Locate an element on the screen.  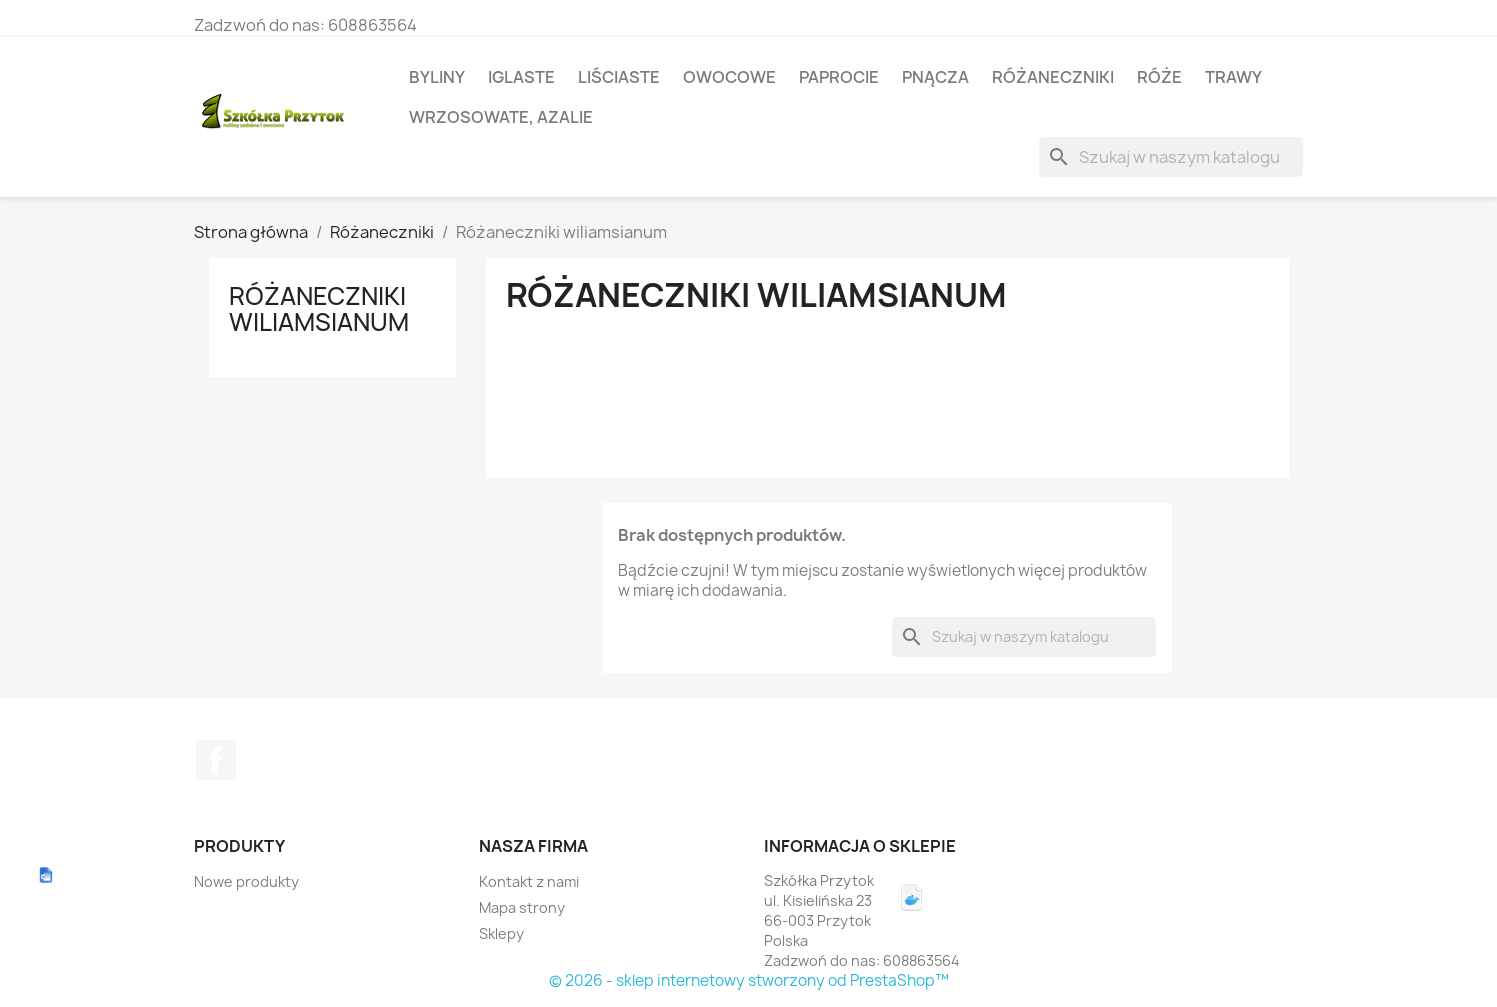
open a microsoft word document is located at coordinates (46, 875).